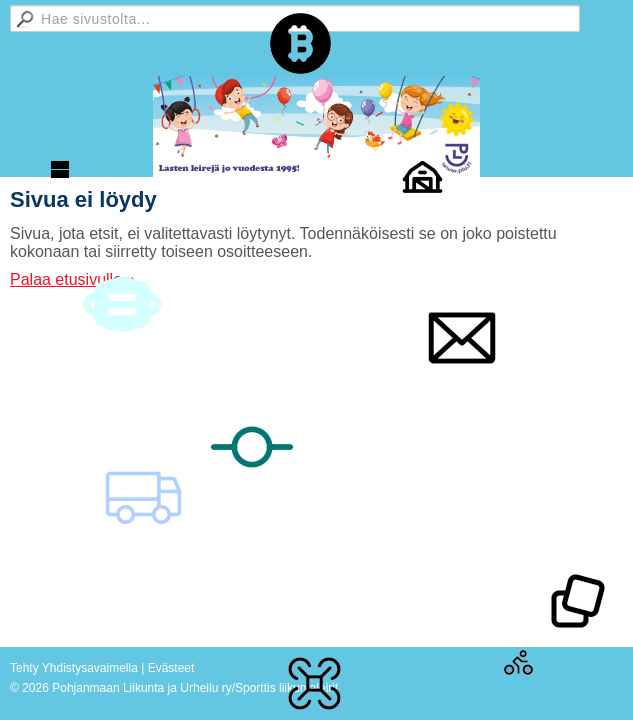 The image size is (633, 720). I want to click on indicates mask required or health safety area, so click(122, 304).